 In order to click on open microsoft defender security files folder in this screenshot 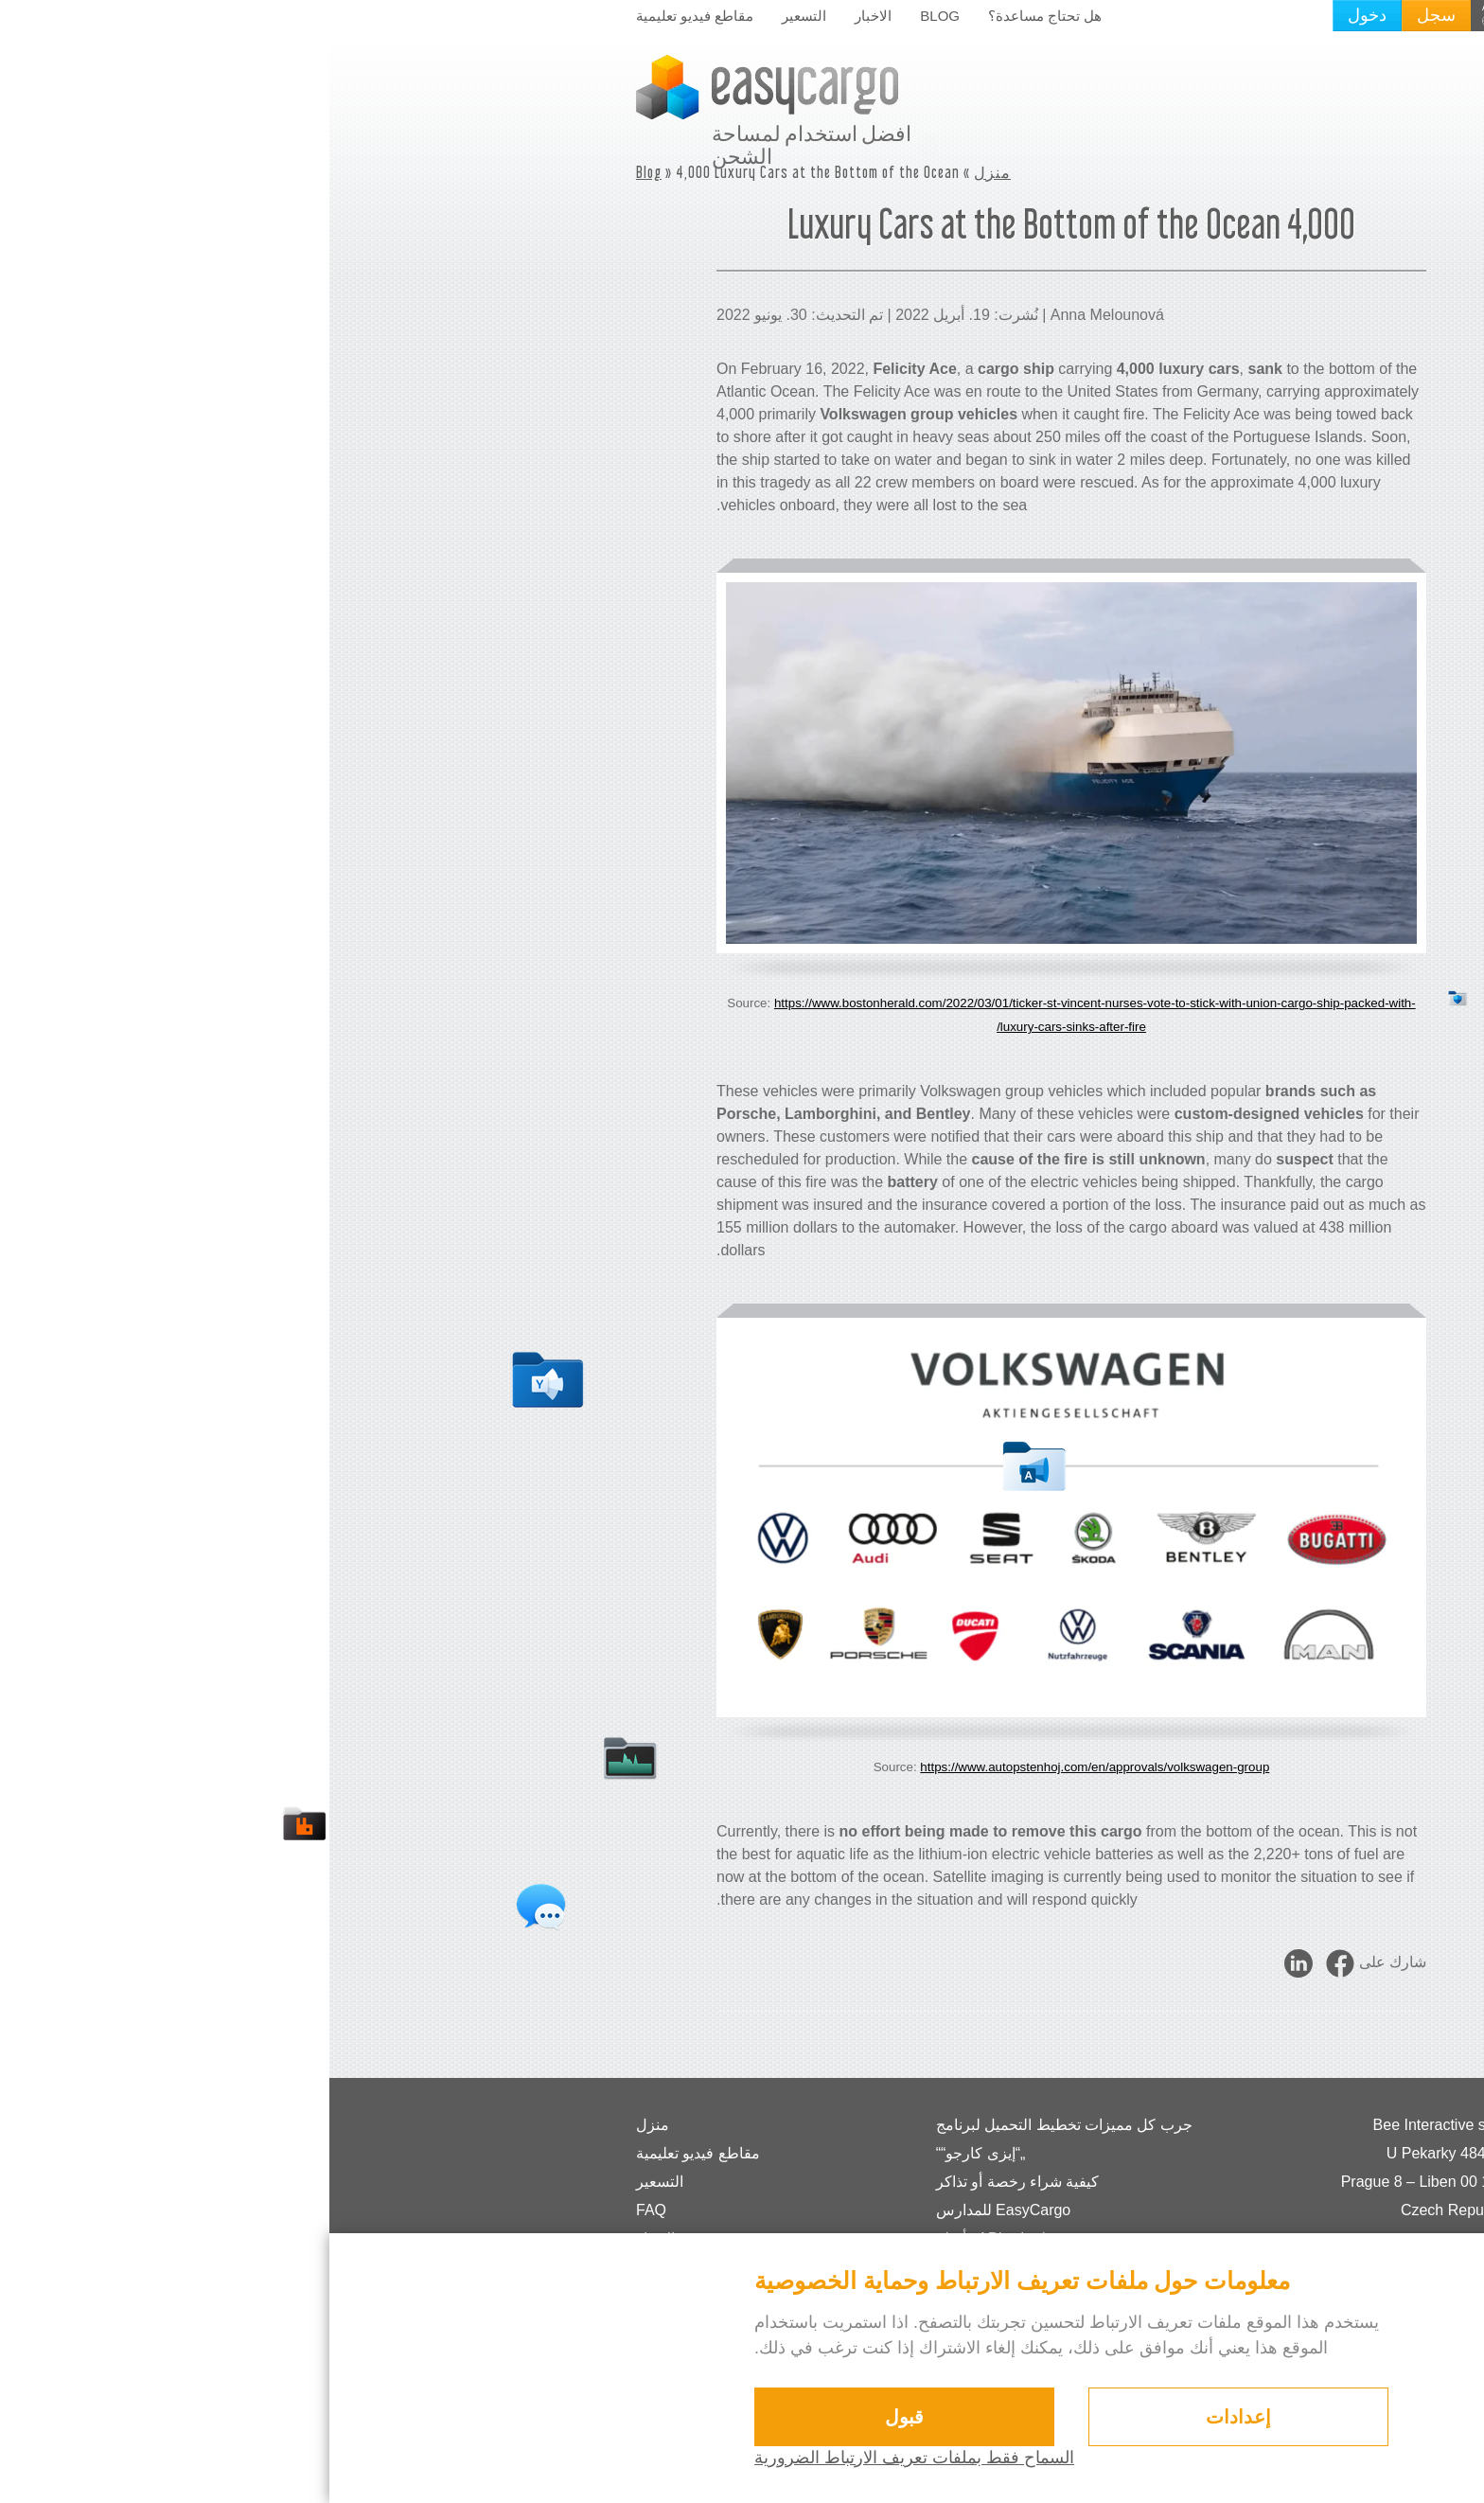, I will do `click(1458, 999)`.